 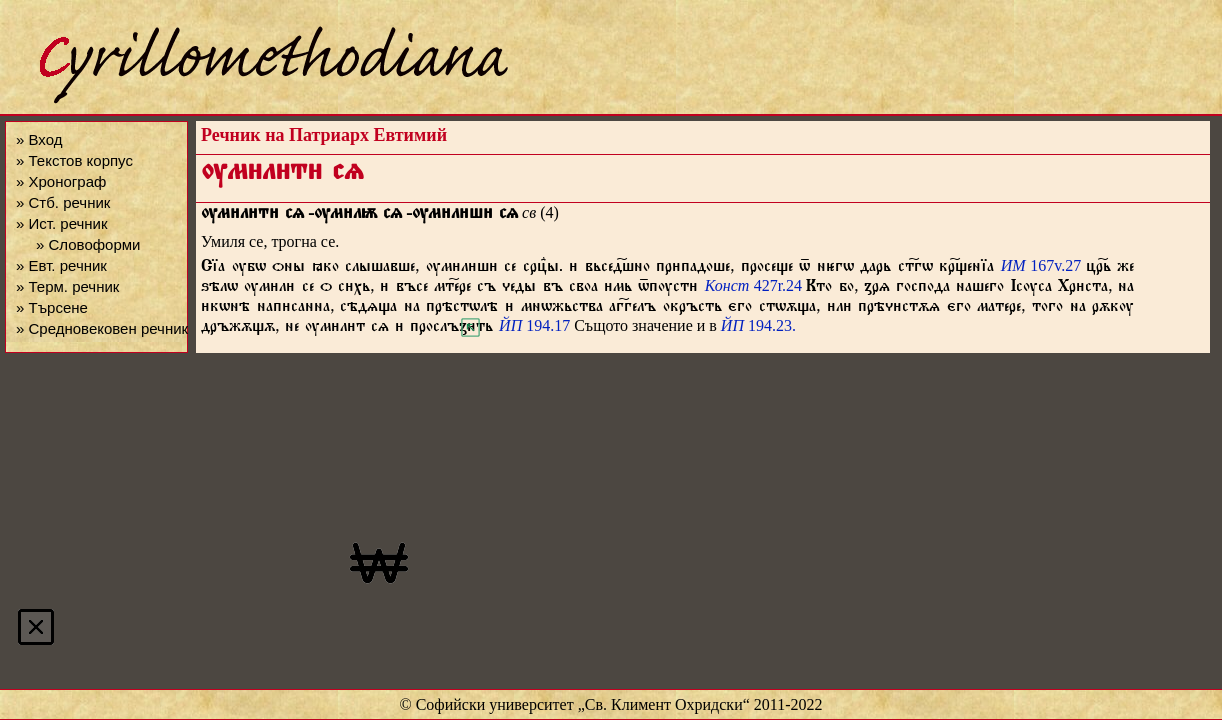 I want to click on navigate to the top-left or go back diagonally, so click(x=470, y=327).